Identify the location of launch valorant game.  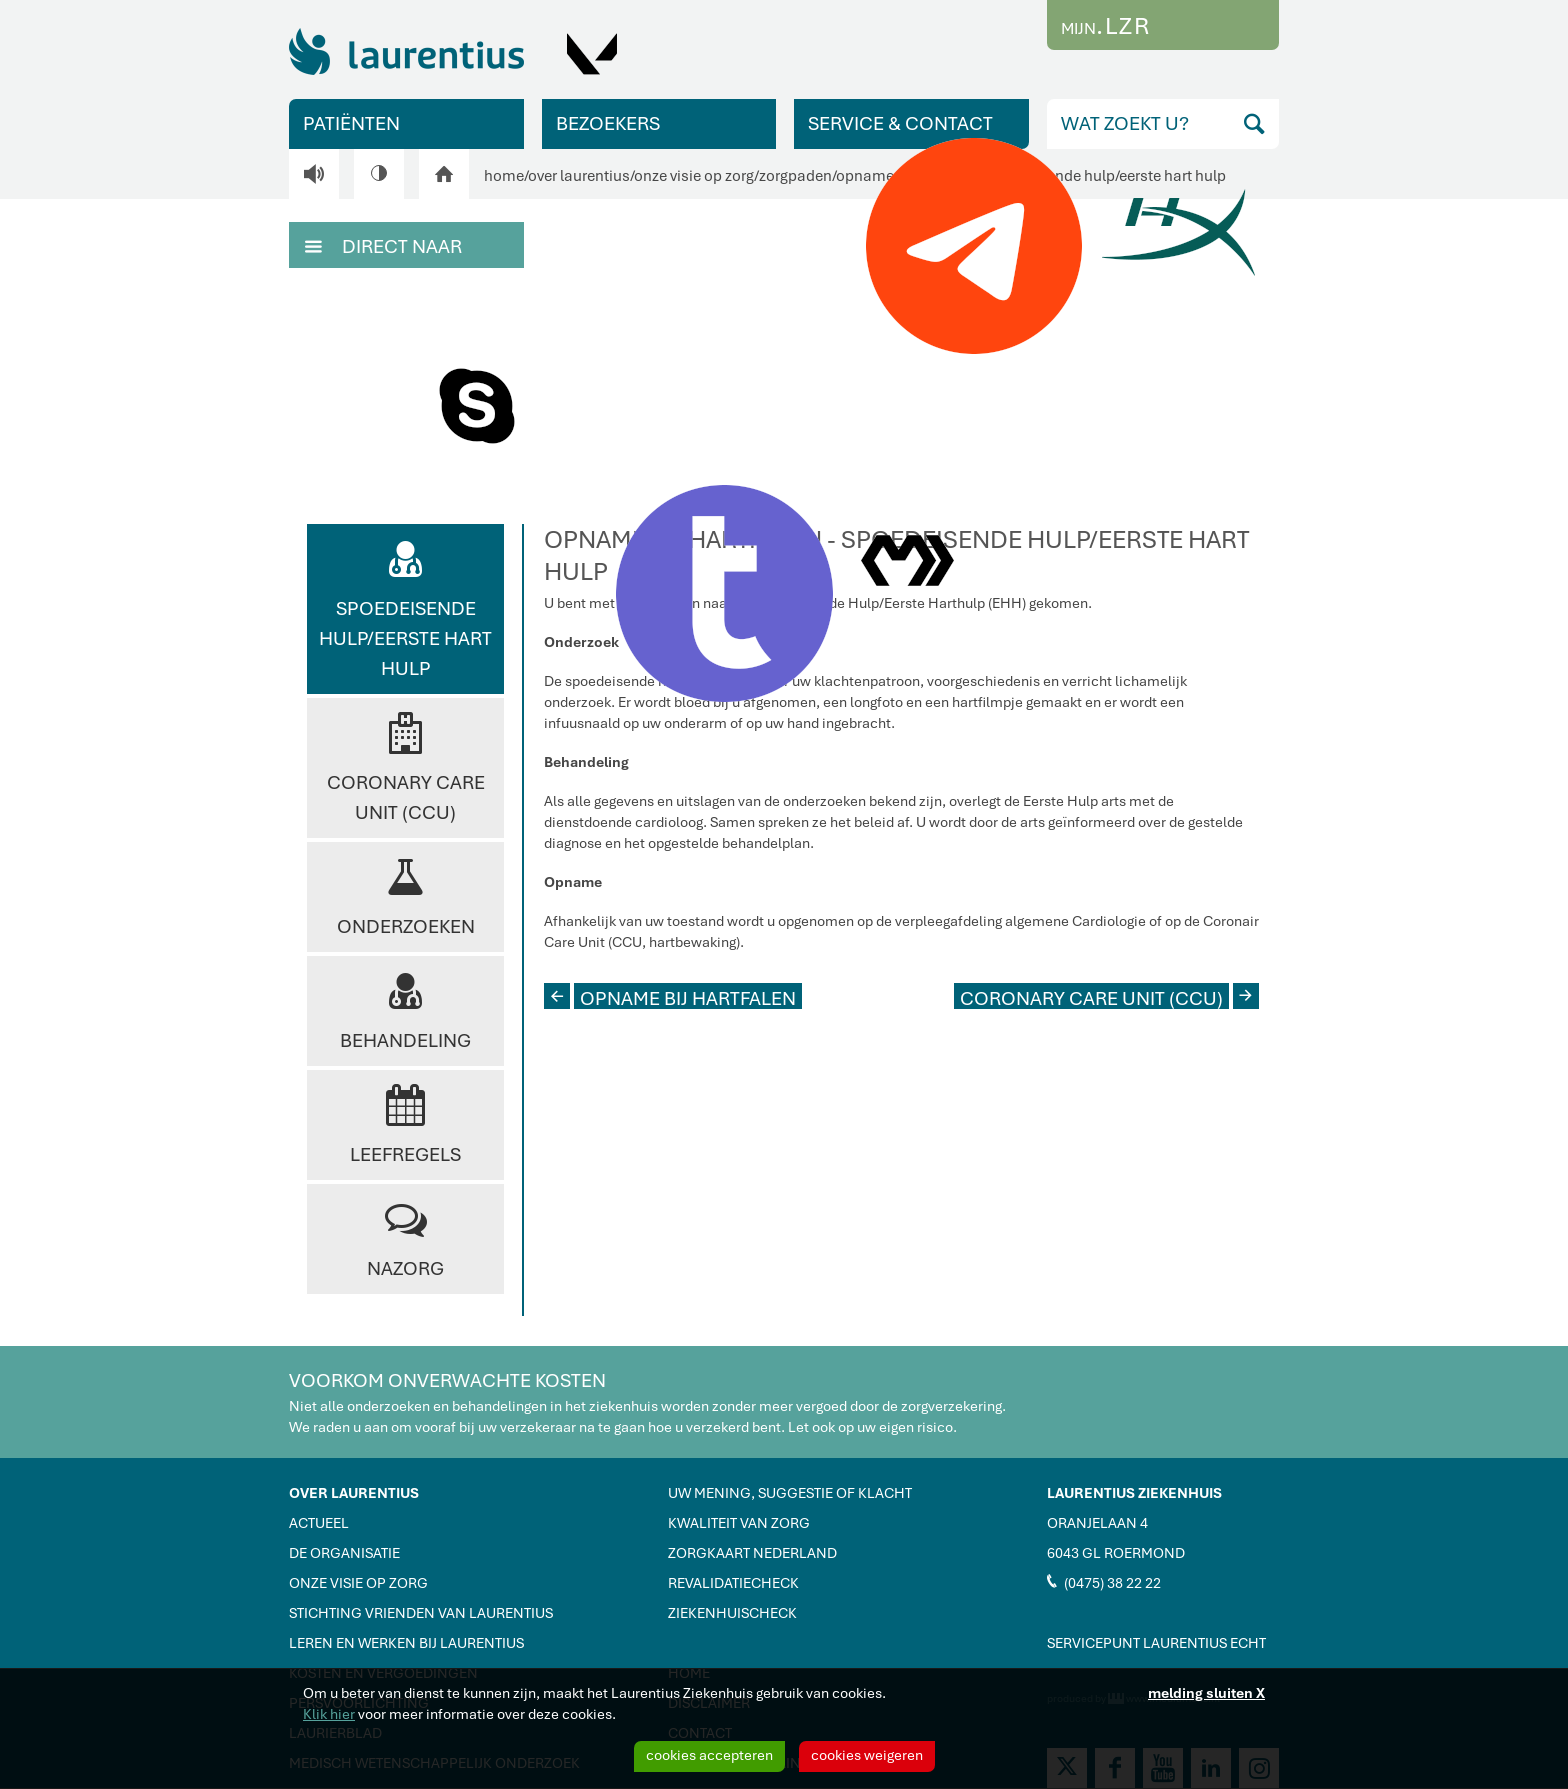
(592, 54).